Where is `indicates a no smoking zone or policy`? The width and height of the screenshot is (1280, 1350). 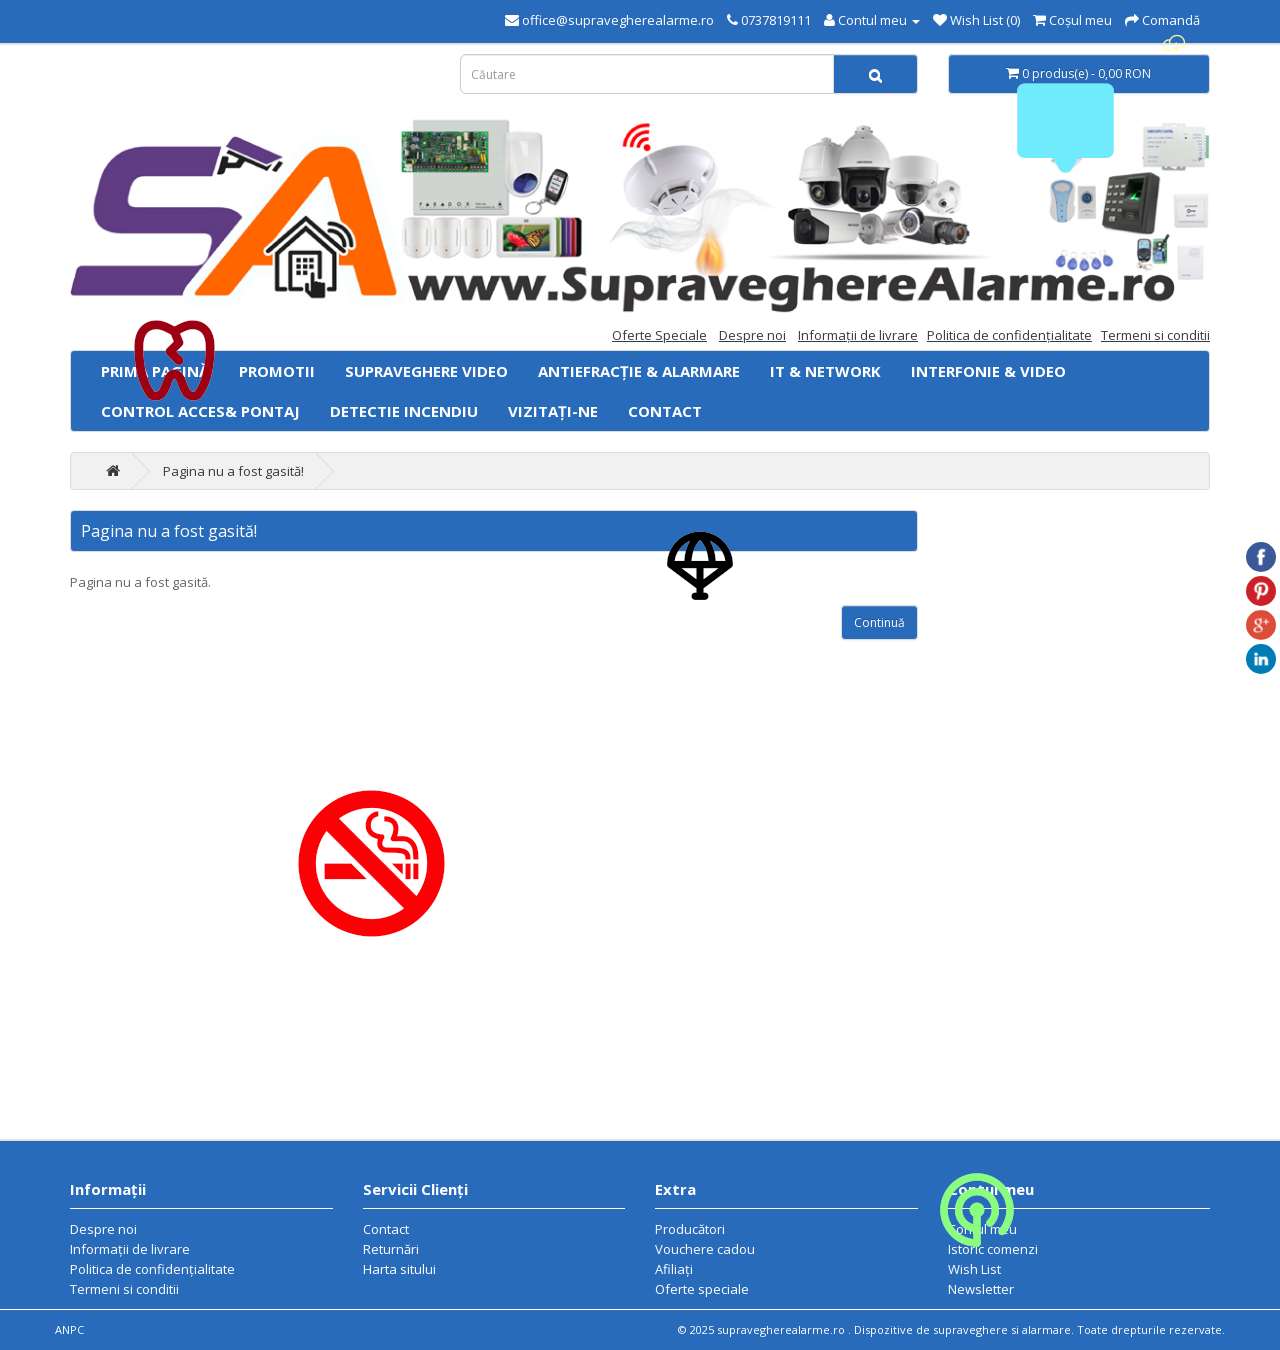 indicates a no smoking zone or policy is located at coordinates (371, 863).